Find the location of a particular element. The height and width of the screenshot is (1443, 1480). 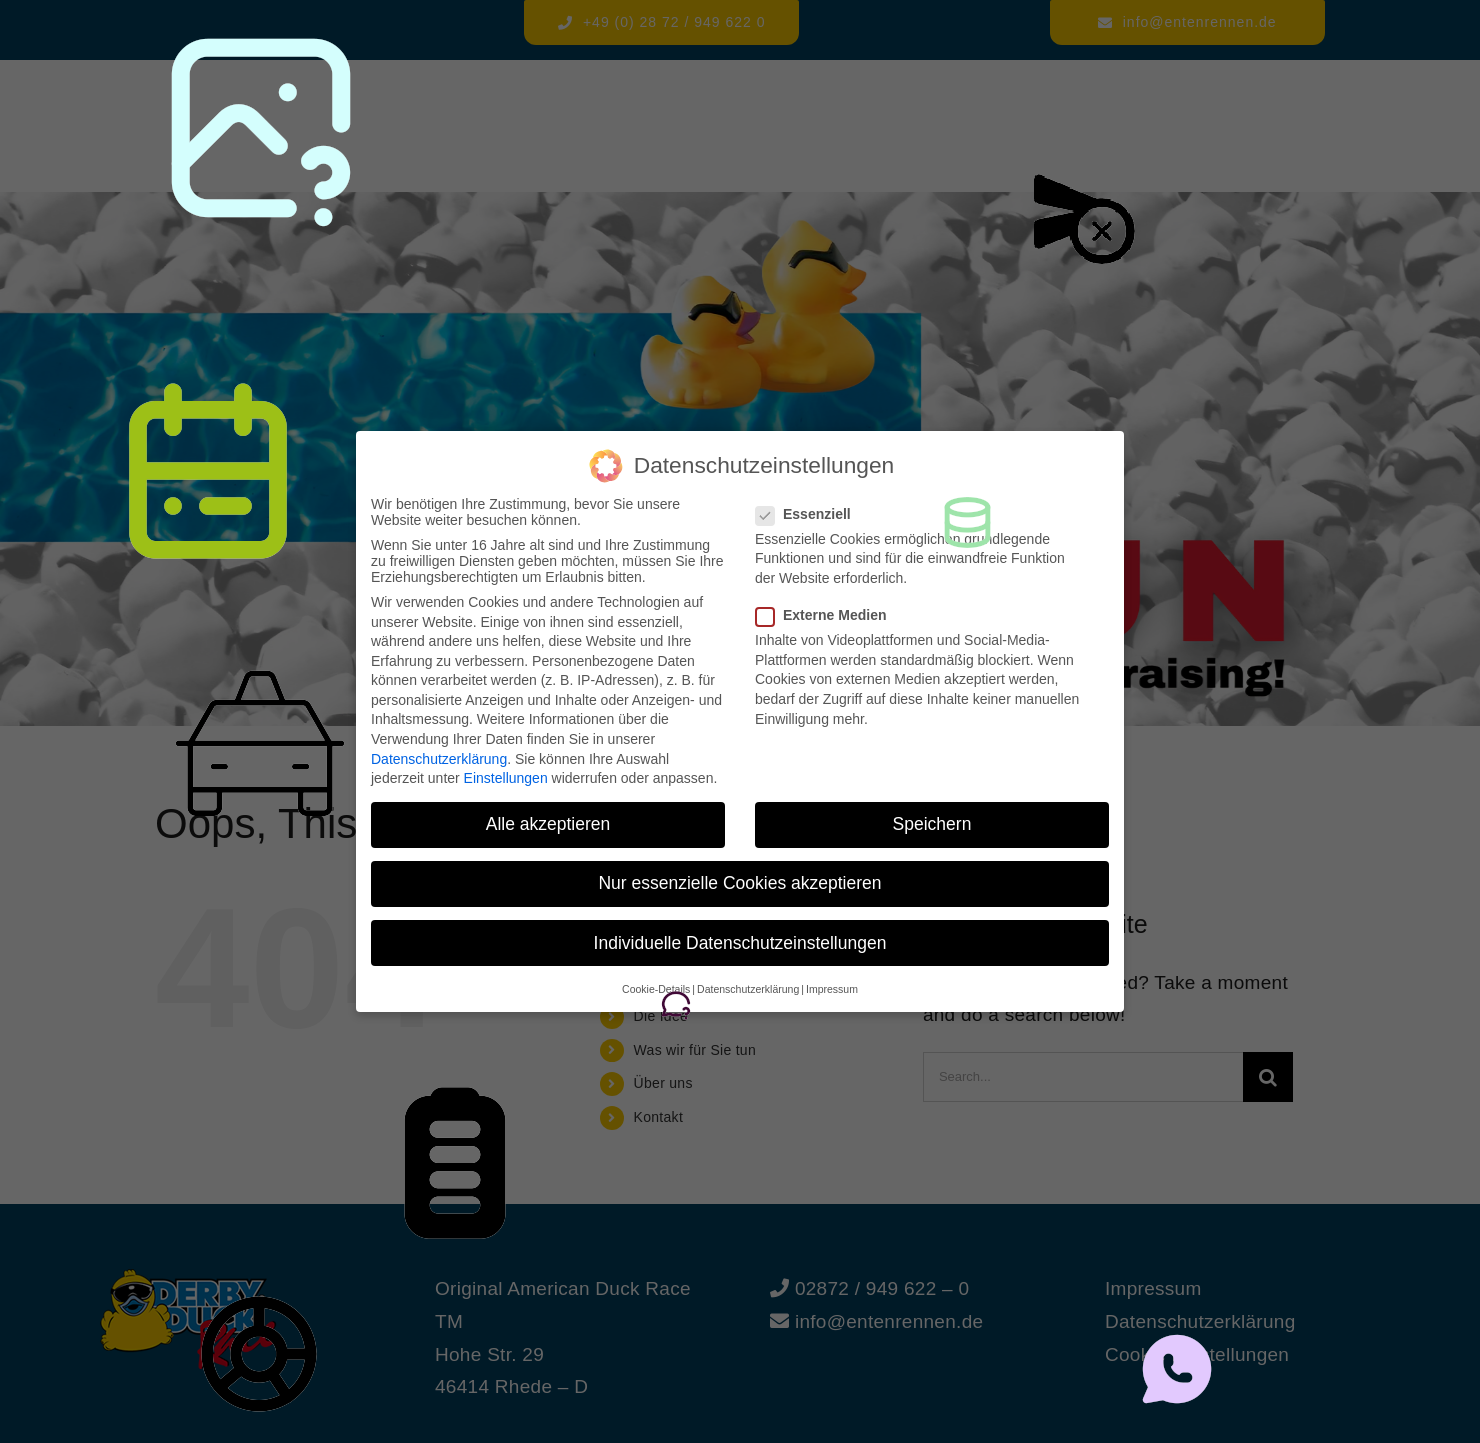

indicates full or high battery level is located at coordinates (455, 1163).